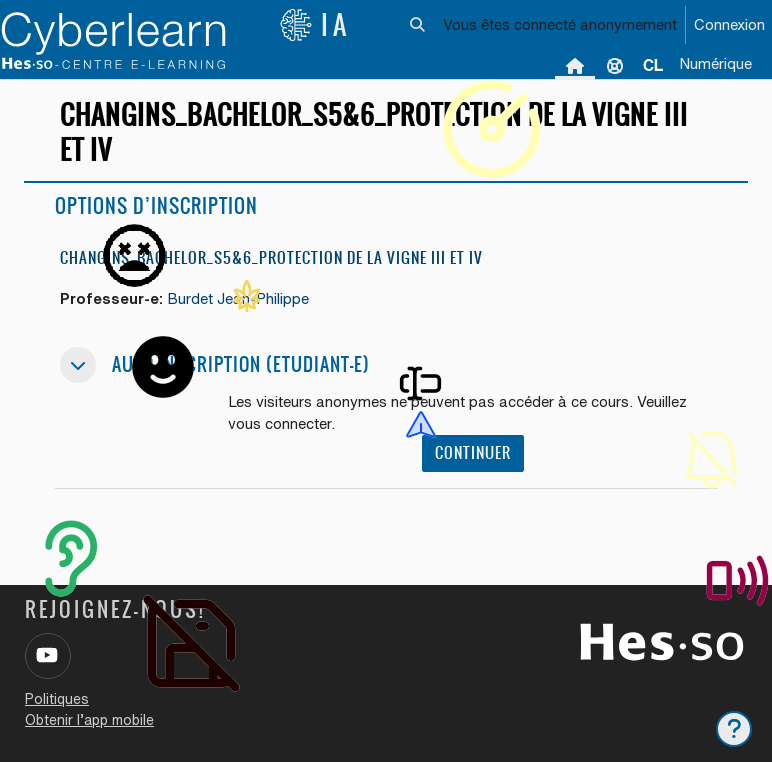  I want to click on add an emoji or reaction, so click(163, 367).